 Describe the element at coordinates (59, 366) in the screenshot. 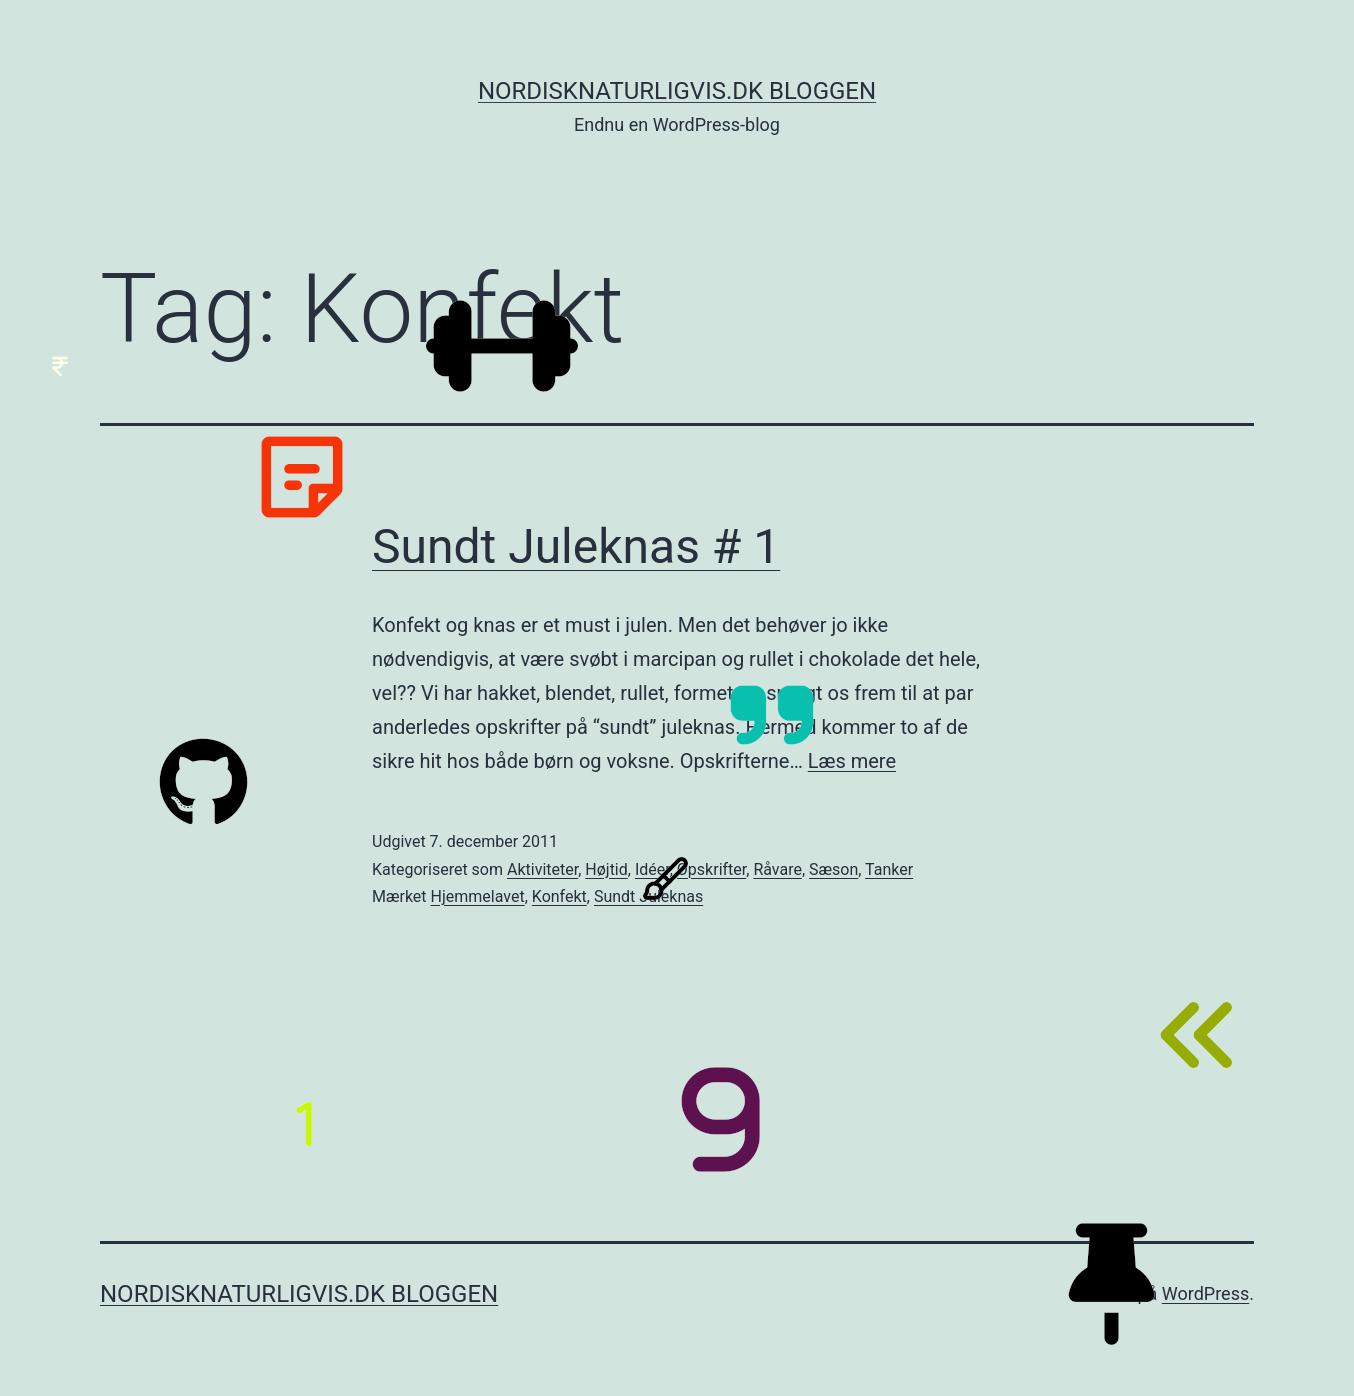

I see `indicates price or payment in Indian rupees` at that location.